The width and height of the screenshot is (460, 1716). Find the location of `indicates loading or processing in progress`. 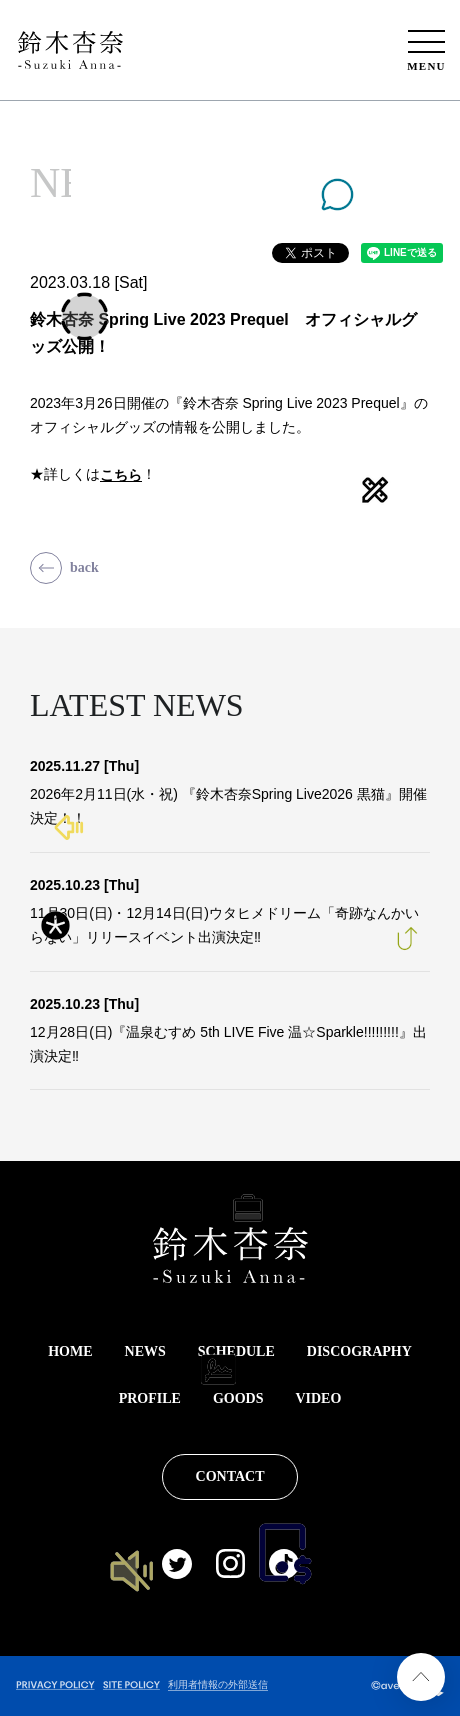

indicates loading or processing in progress is located at coordinates (84, 316).